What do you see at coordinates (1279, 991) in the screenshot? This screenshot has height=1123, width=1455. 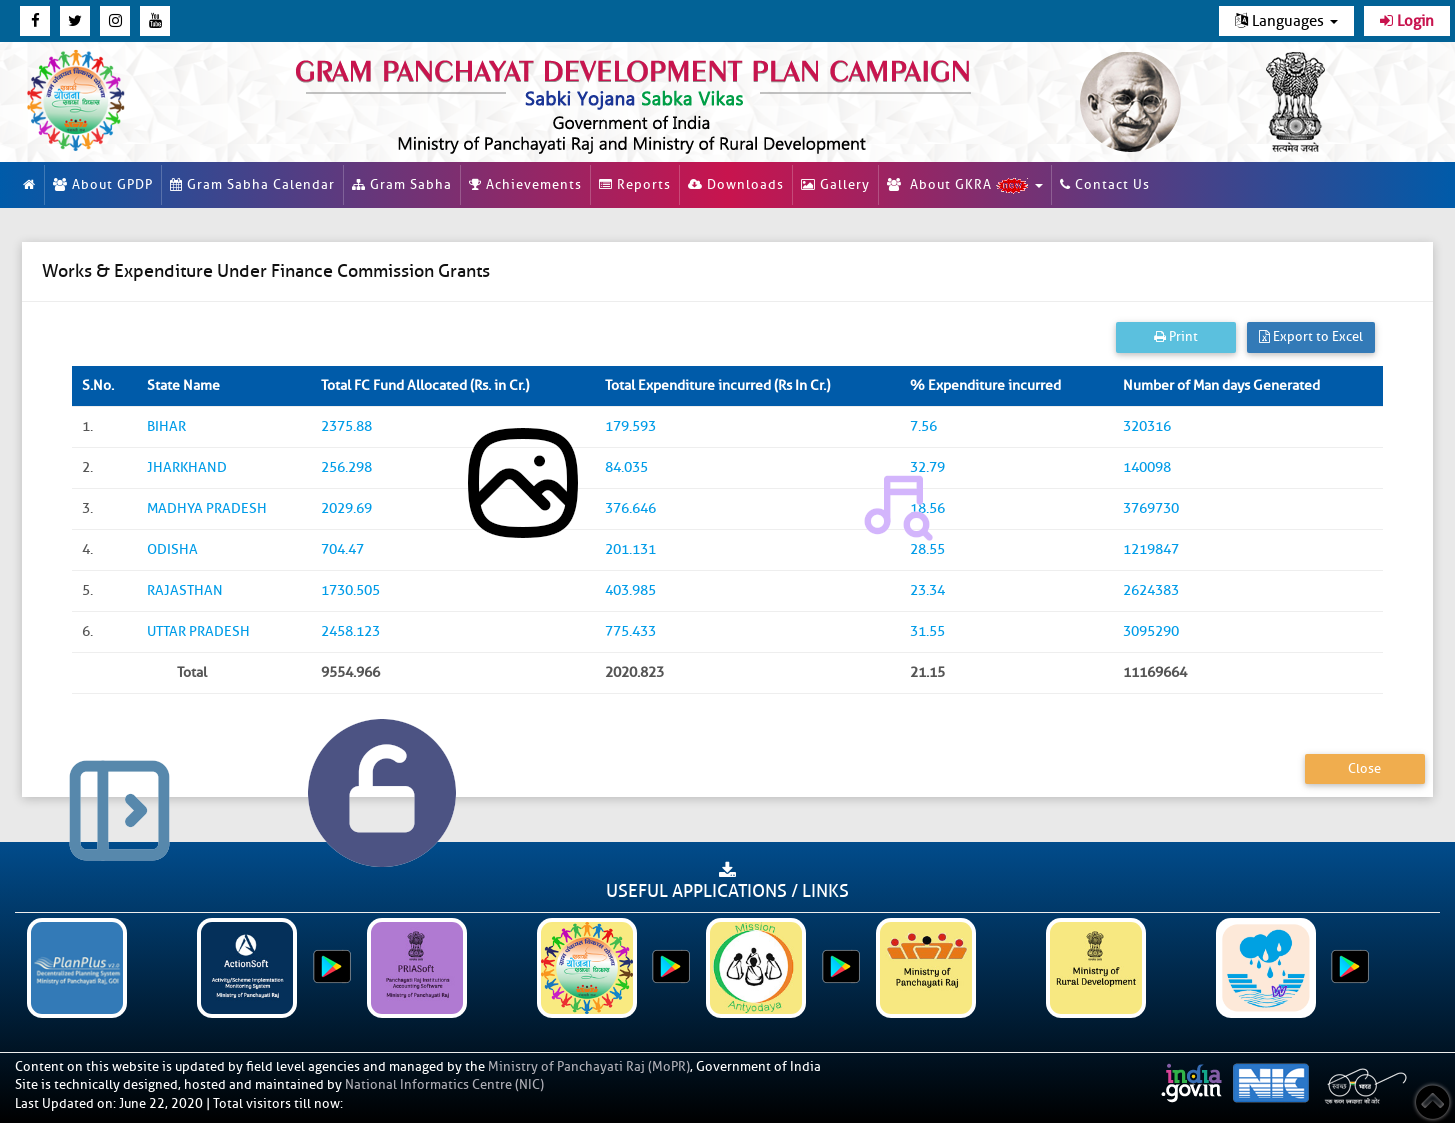 I see `open Webflow website builder` at bounding box center [1279, 991].